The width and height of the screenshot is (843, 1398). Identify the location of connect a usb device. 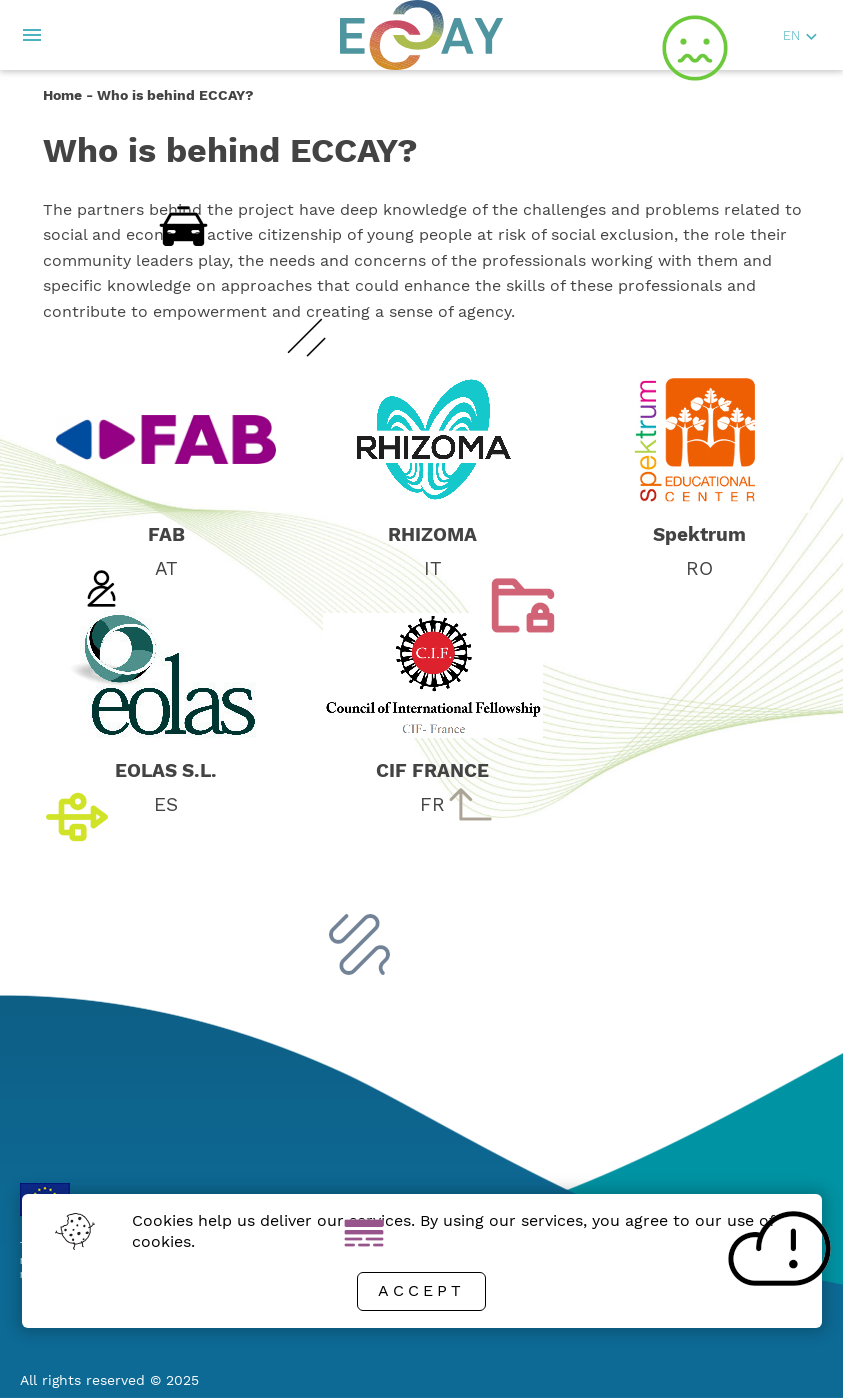
(77, 817).